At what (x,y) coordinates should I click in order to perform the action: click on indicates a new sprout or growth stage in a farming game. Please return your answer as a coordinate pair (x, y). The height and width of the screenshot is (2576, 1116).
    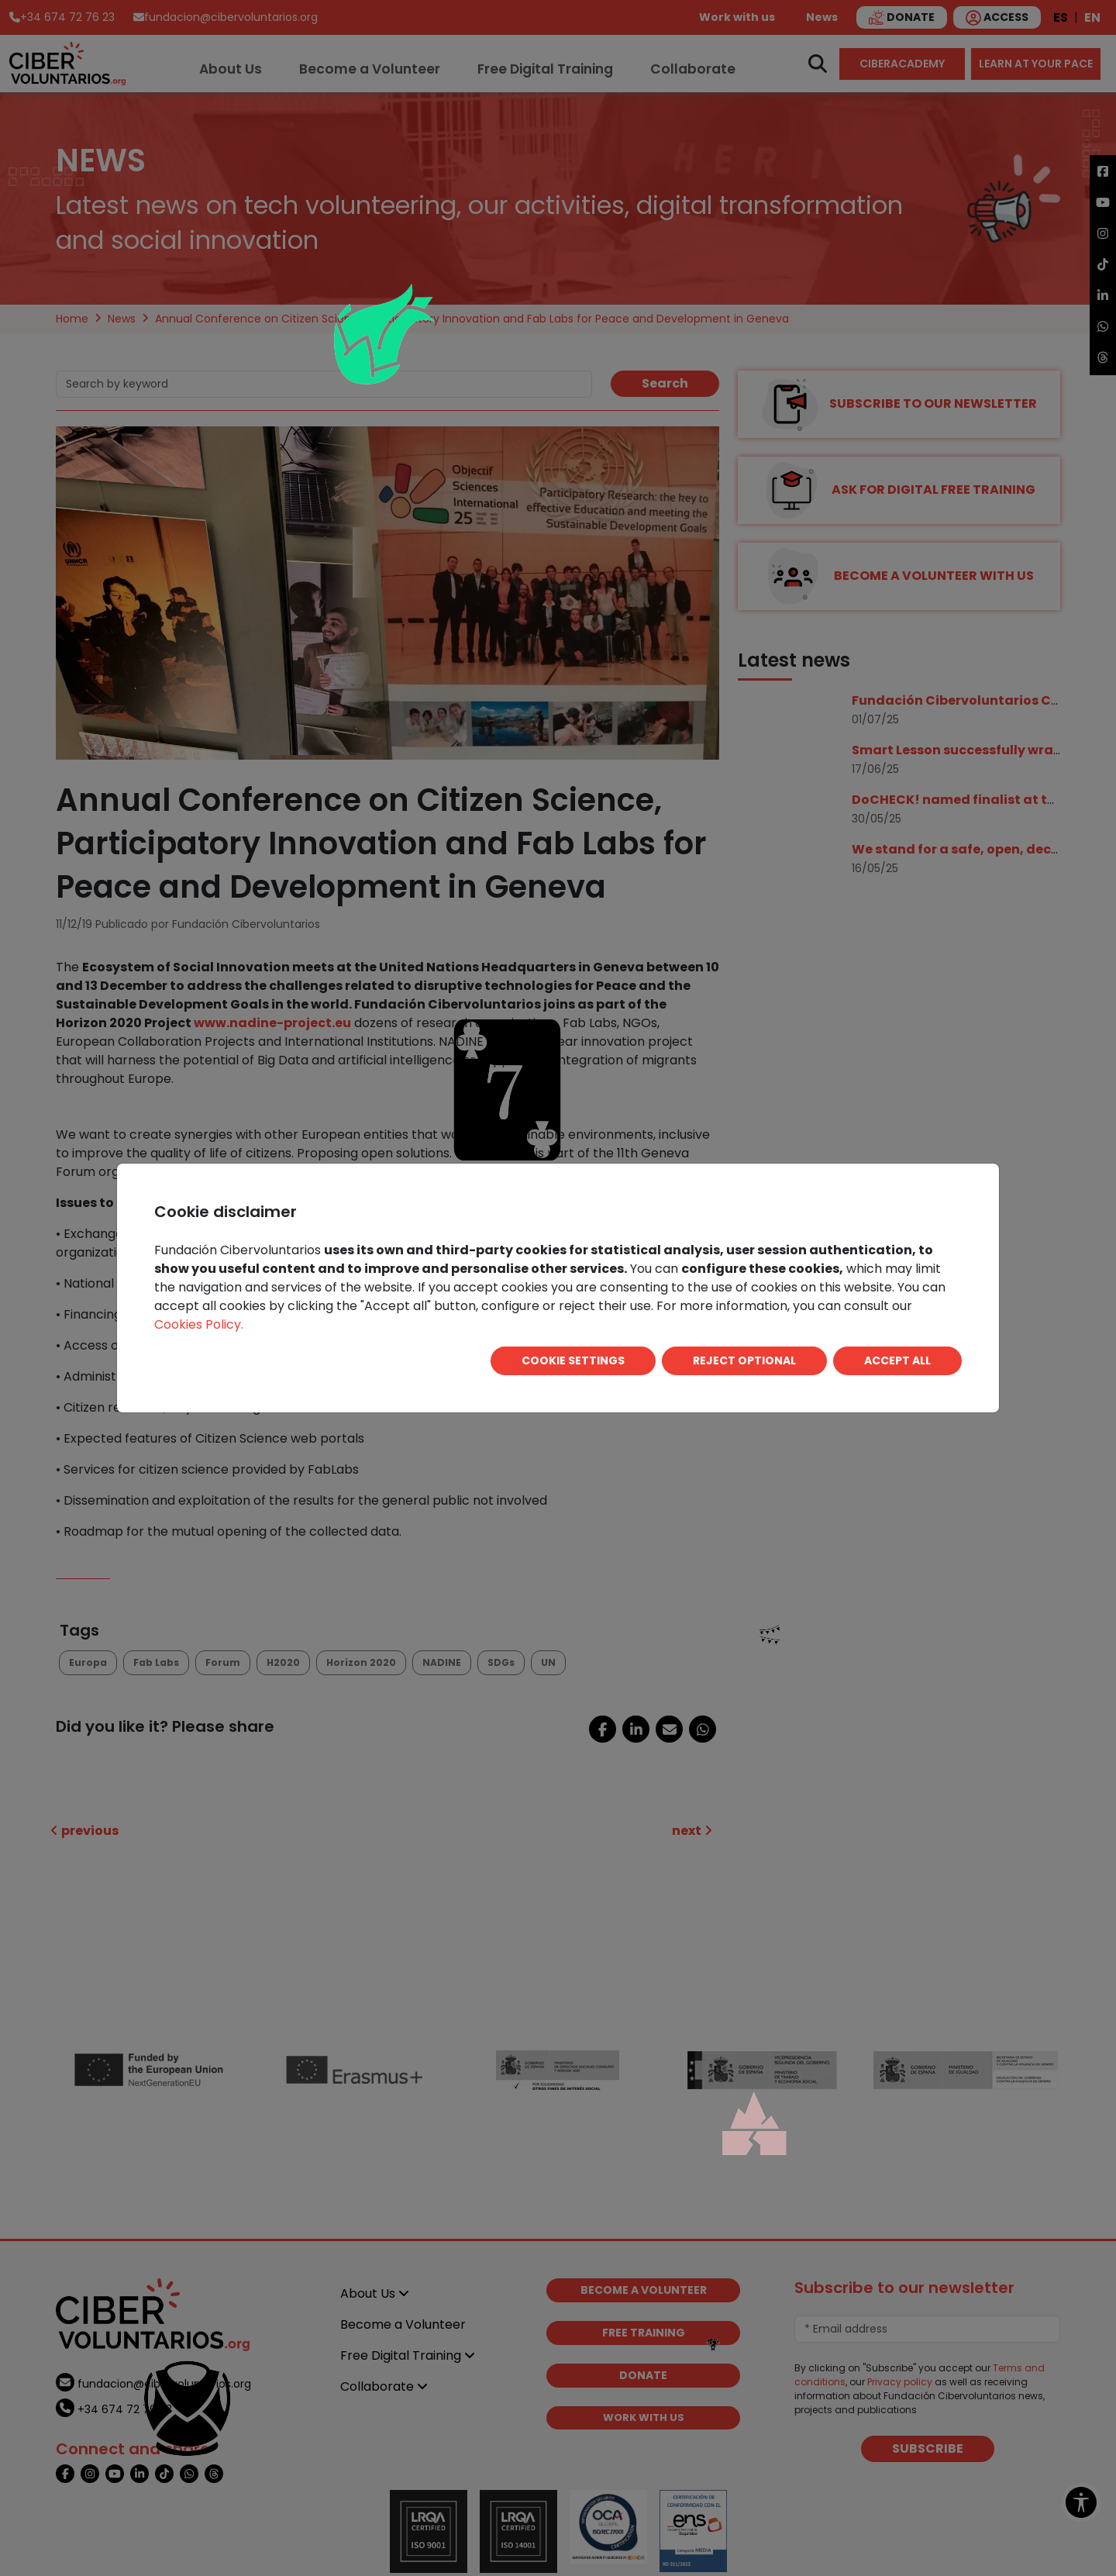
    Looking at the image, I should click on (384, 334).